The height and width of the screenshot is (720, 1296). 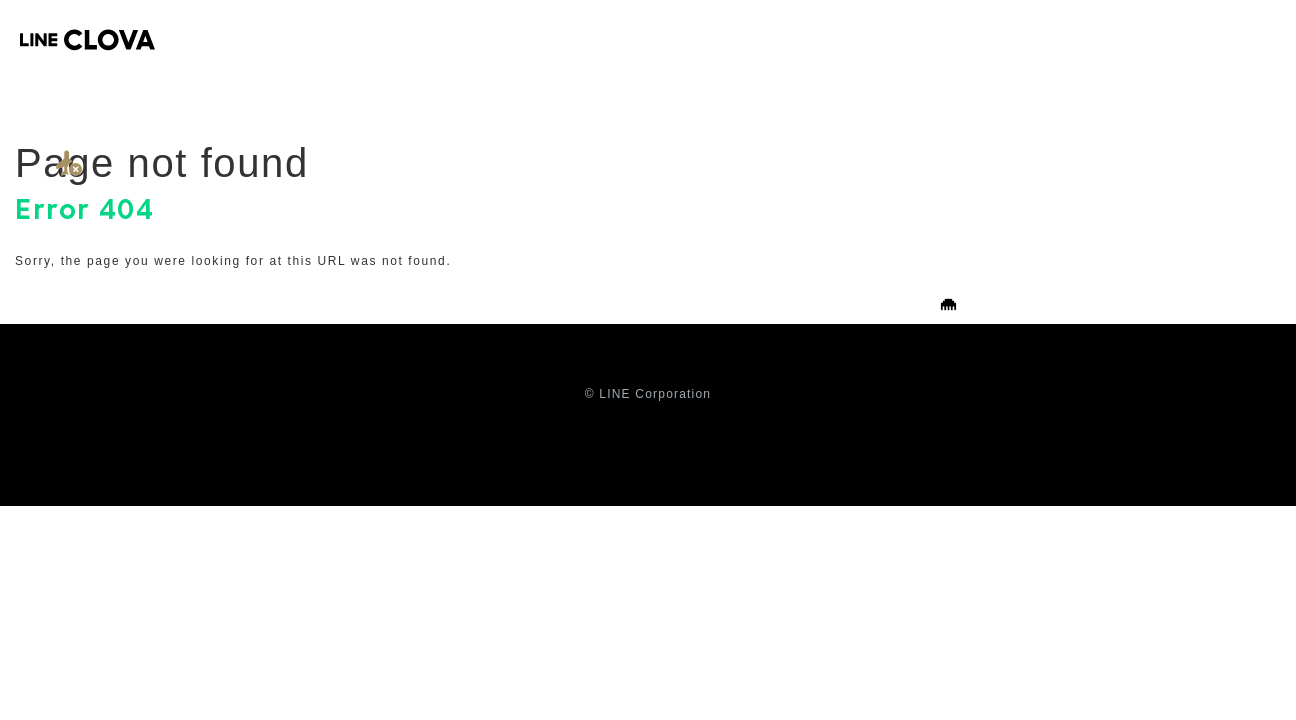 What do you see at coordinates (68, 163) in the screenshot?
I see `cancel flight booking` at bounding box center [68, 163].